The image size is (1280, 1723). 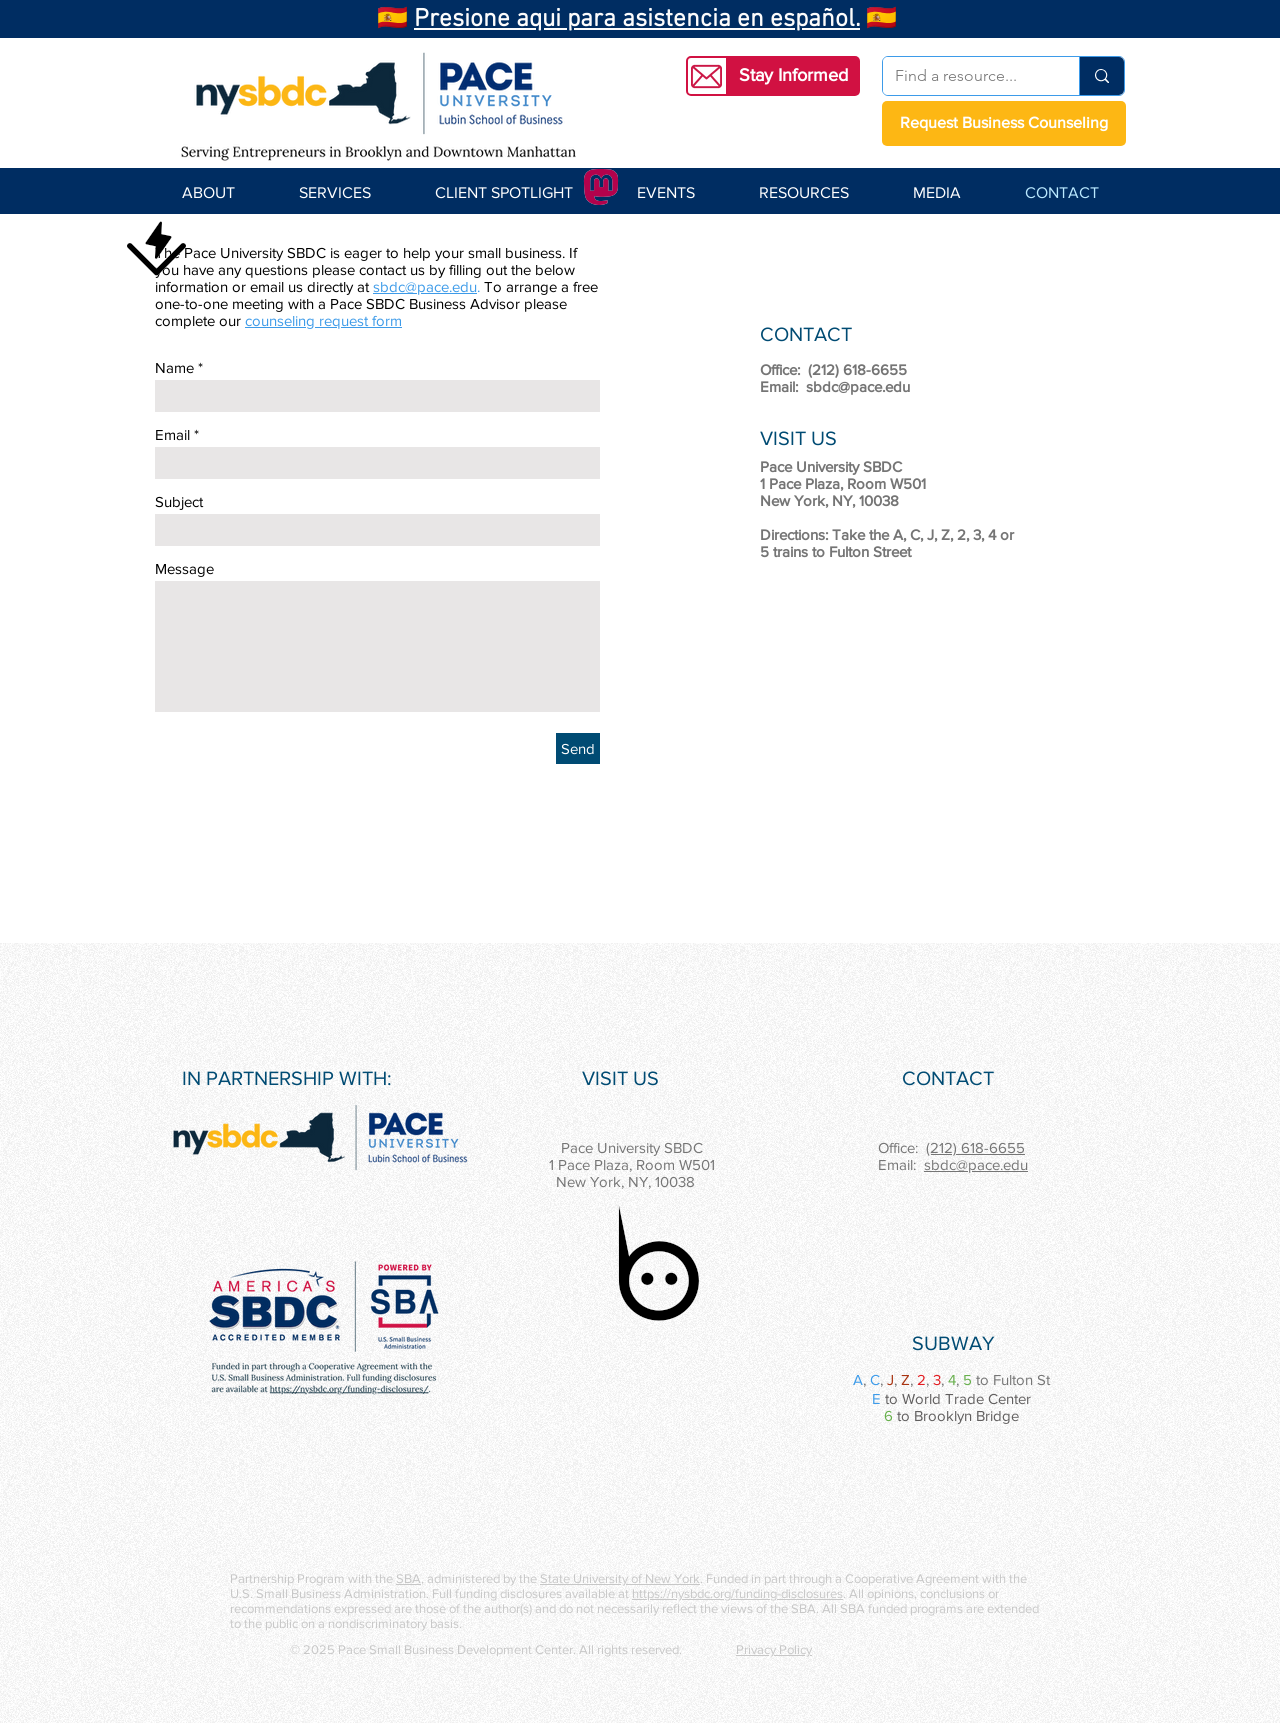 I want to click on nimblr brand logo, so click(x=659, y=1263).